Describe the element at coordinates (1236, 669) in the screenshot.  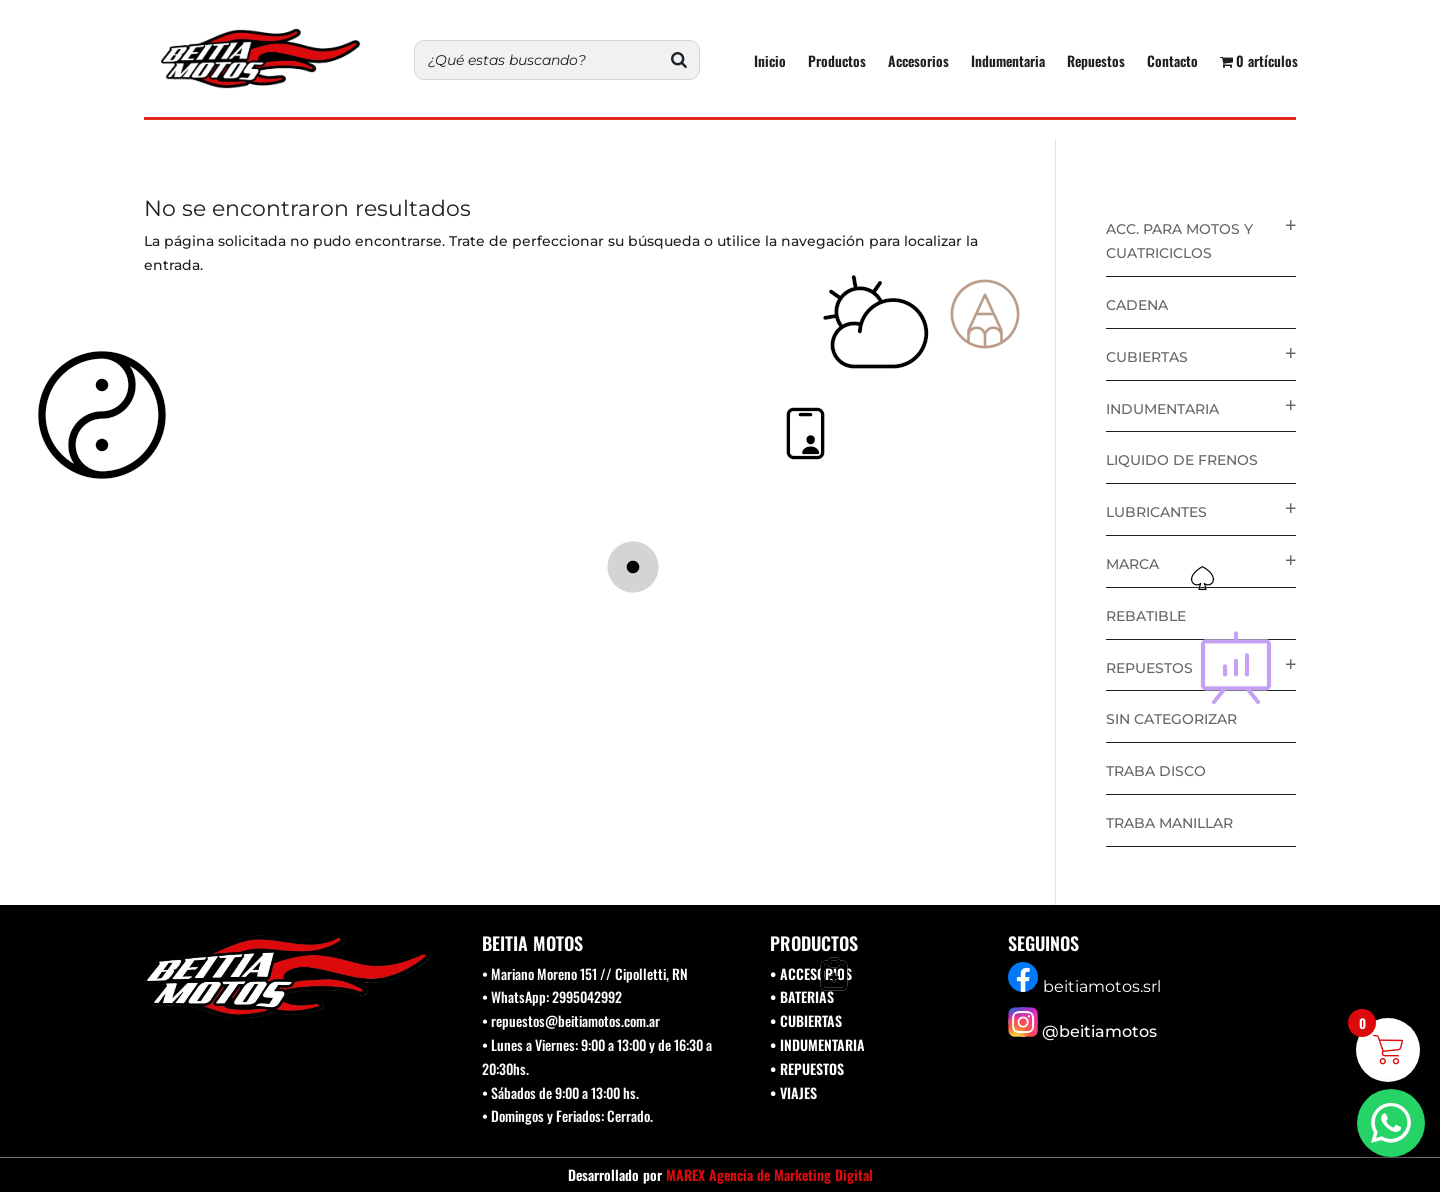
I see `view presentation with chart data` at that location.